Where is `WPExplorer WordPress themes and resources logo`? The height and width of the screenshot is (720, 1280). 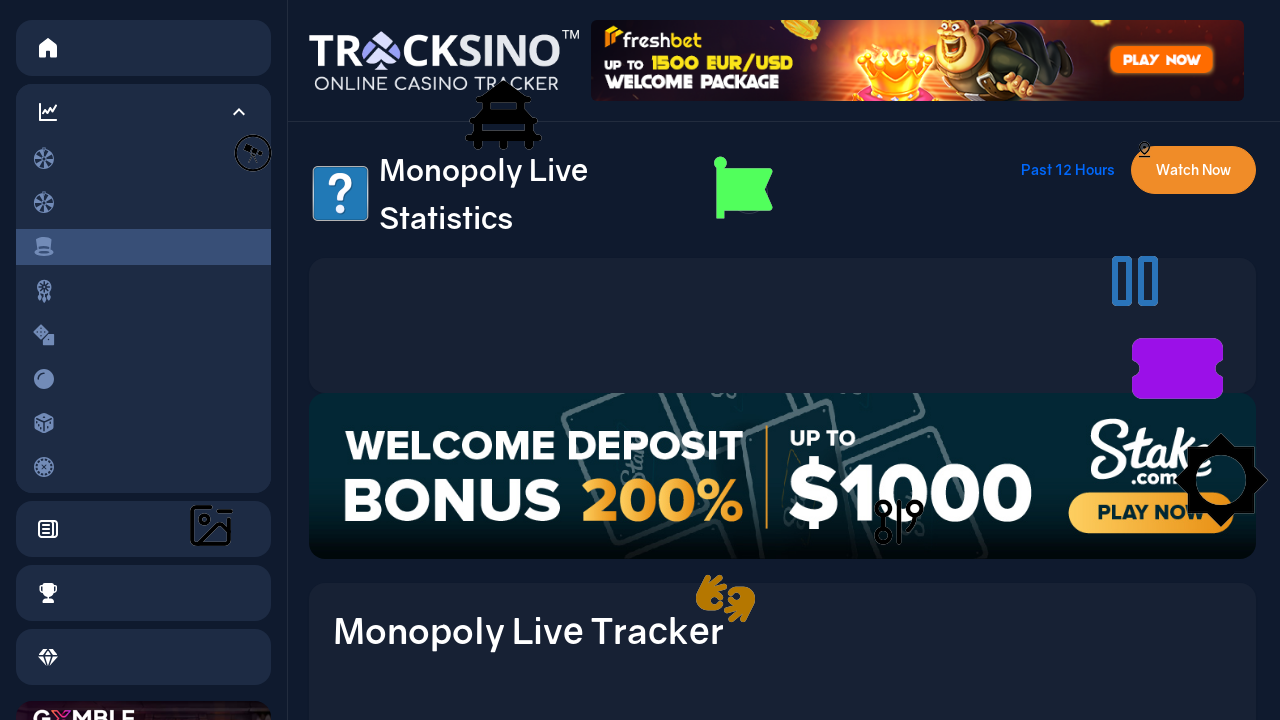 WPExplorer WordPress themes and resources logo is located at coordinates (253, 153).